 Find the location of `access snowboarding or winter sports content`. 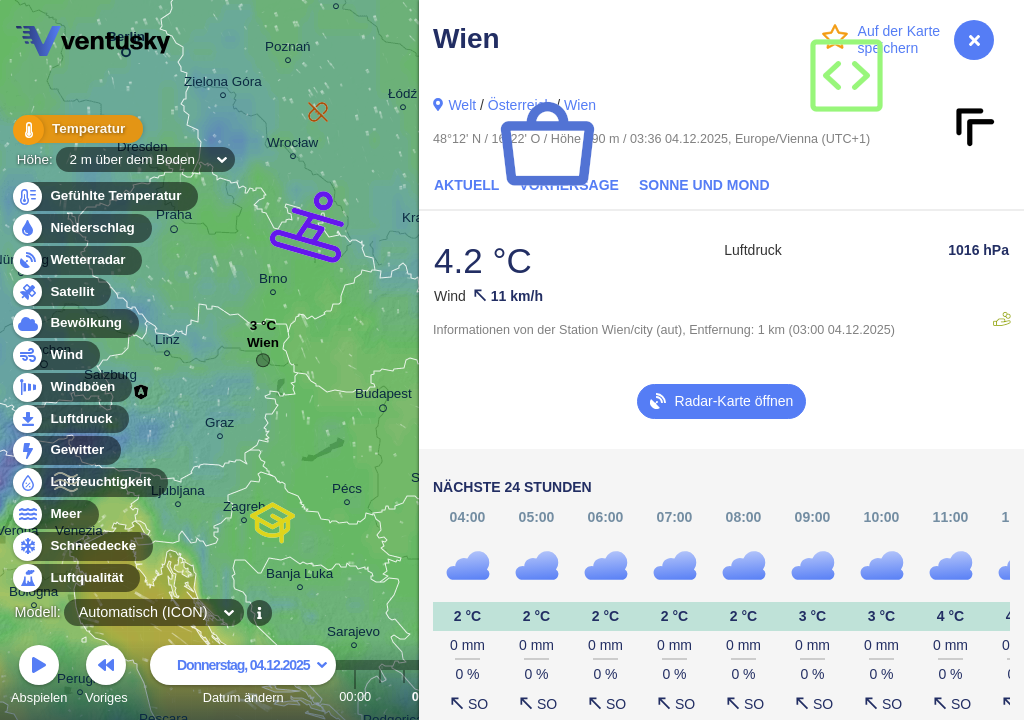

access snowboarding or winter sports content is located at coordinates (311, 227).